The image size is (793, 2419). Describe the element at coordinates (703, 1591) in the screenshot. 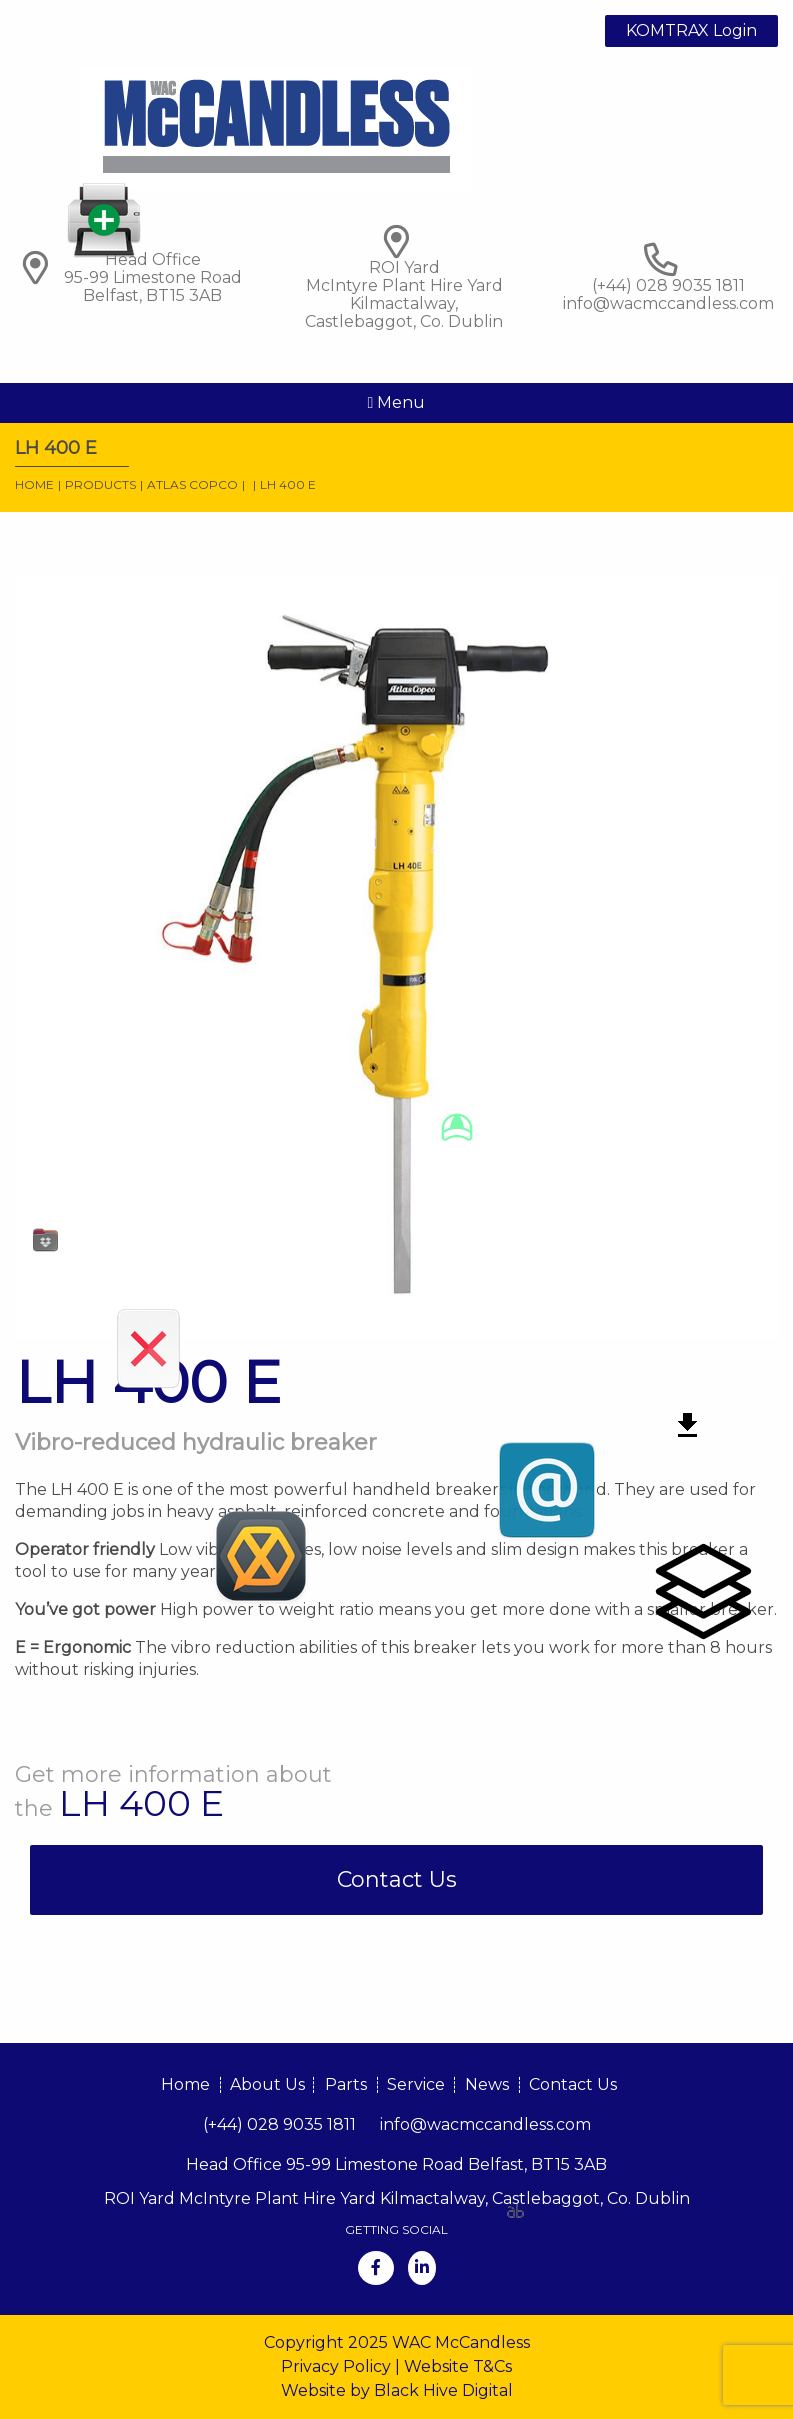

I see `view layers or stacked content` at that location.